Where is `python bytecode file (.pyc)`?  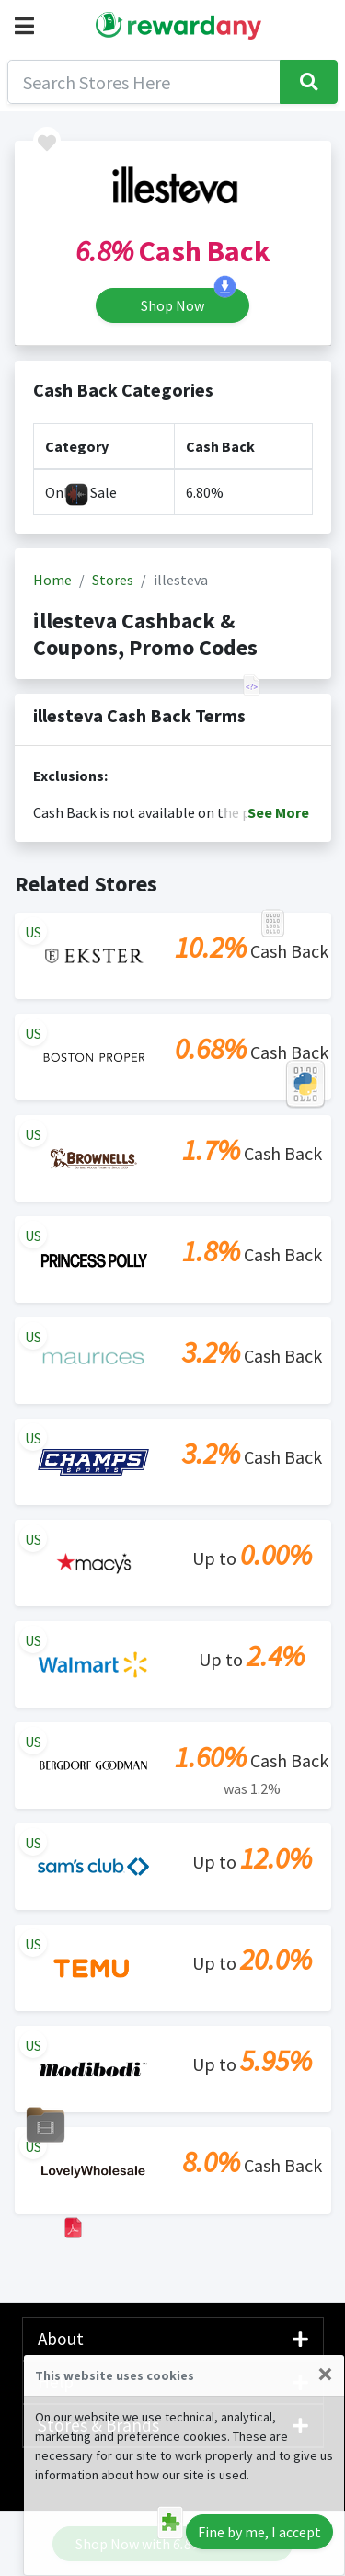
python bytecode file (.pyc) is located at coordinates (305, 1084).